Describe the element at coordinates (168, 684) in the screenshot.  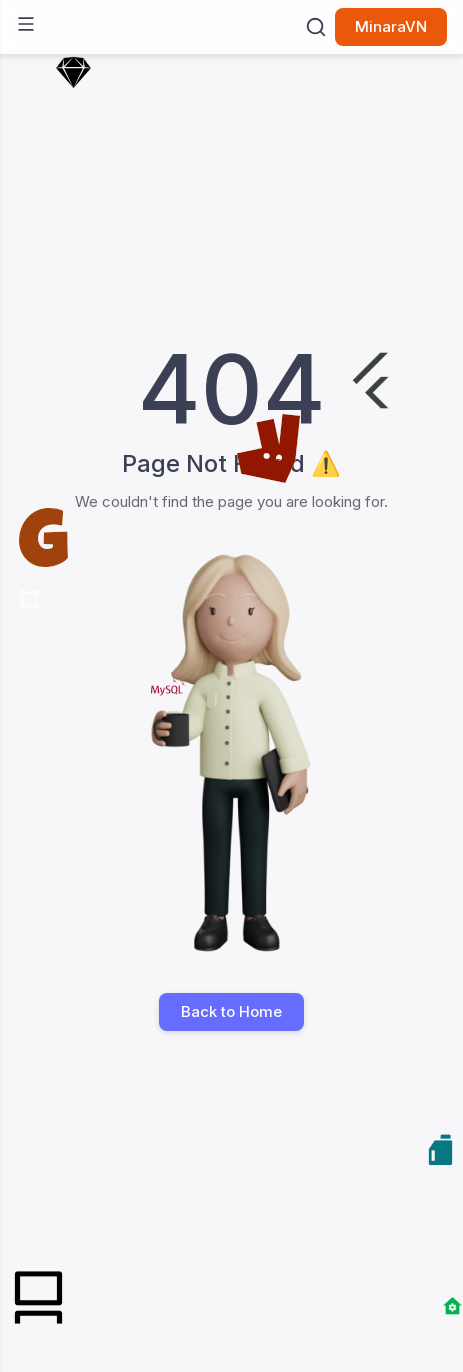
I see `MySQL database service or connection` at that location.